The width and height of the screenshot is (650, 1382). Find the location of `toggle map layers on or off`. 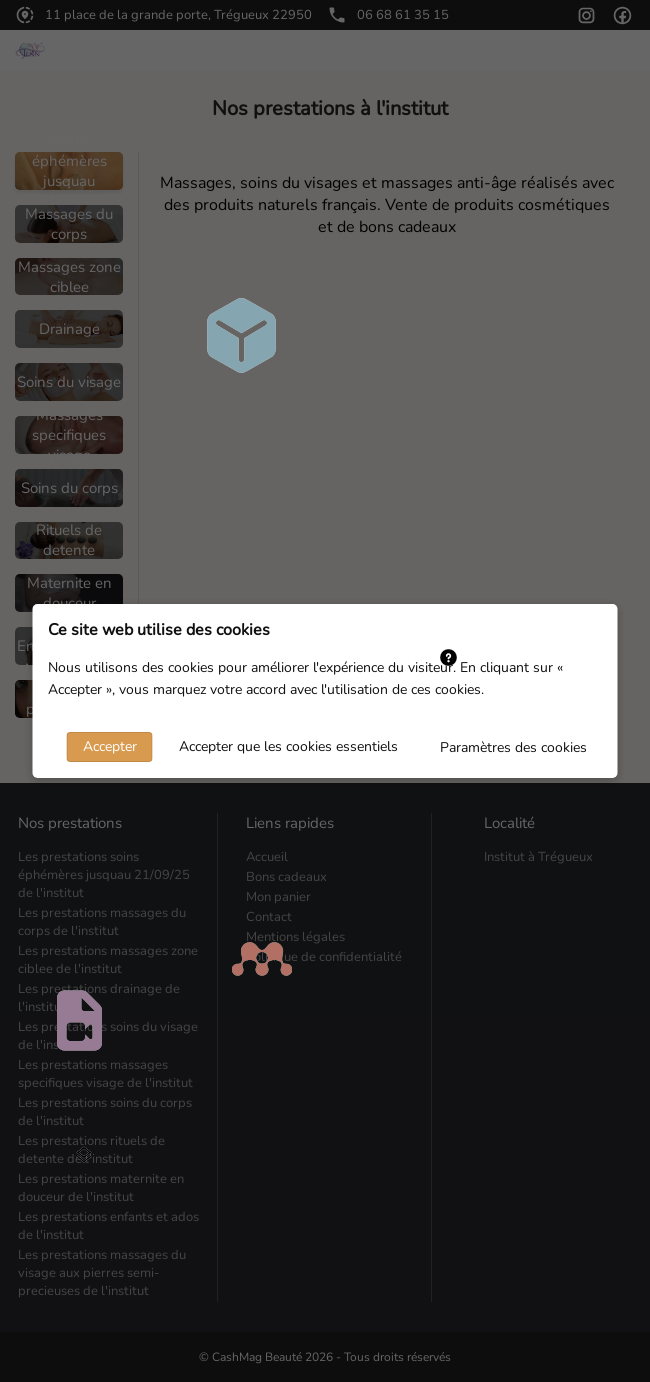

toggle map layers on or off is located at coordinates (84, 1155).